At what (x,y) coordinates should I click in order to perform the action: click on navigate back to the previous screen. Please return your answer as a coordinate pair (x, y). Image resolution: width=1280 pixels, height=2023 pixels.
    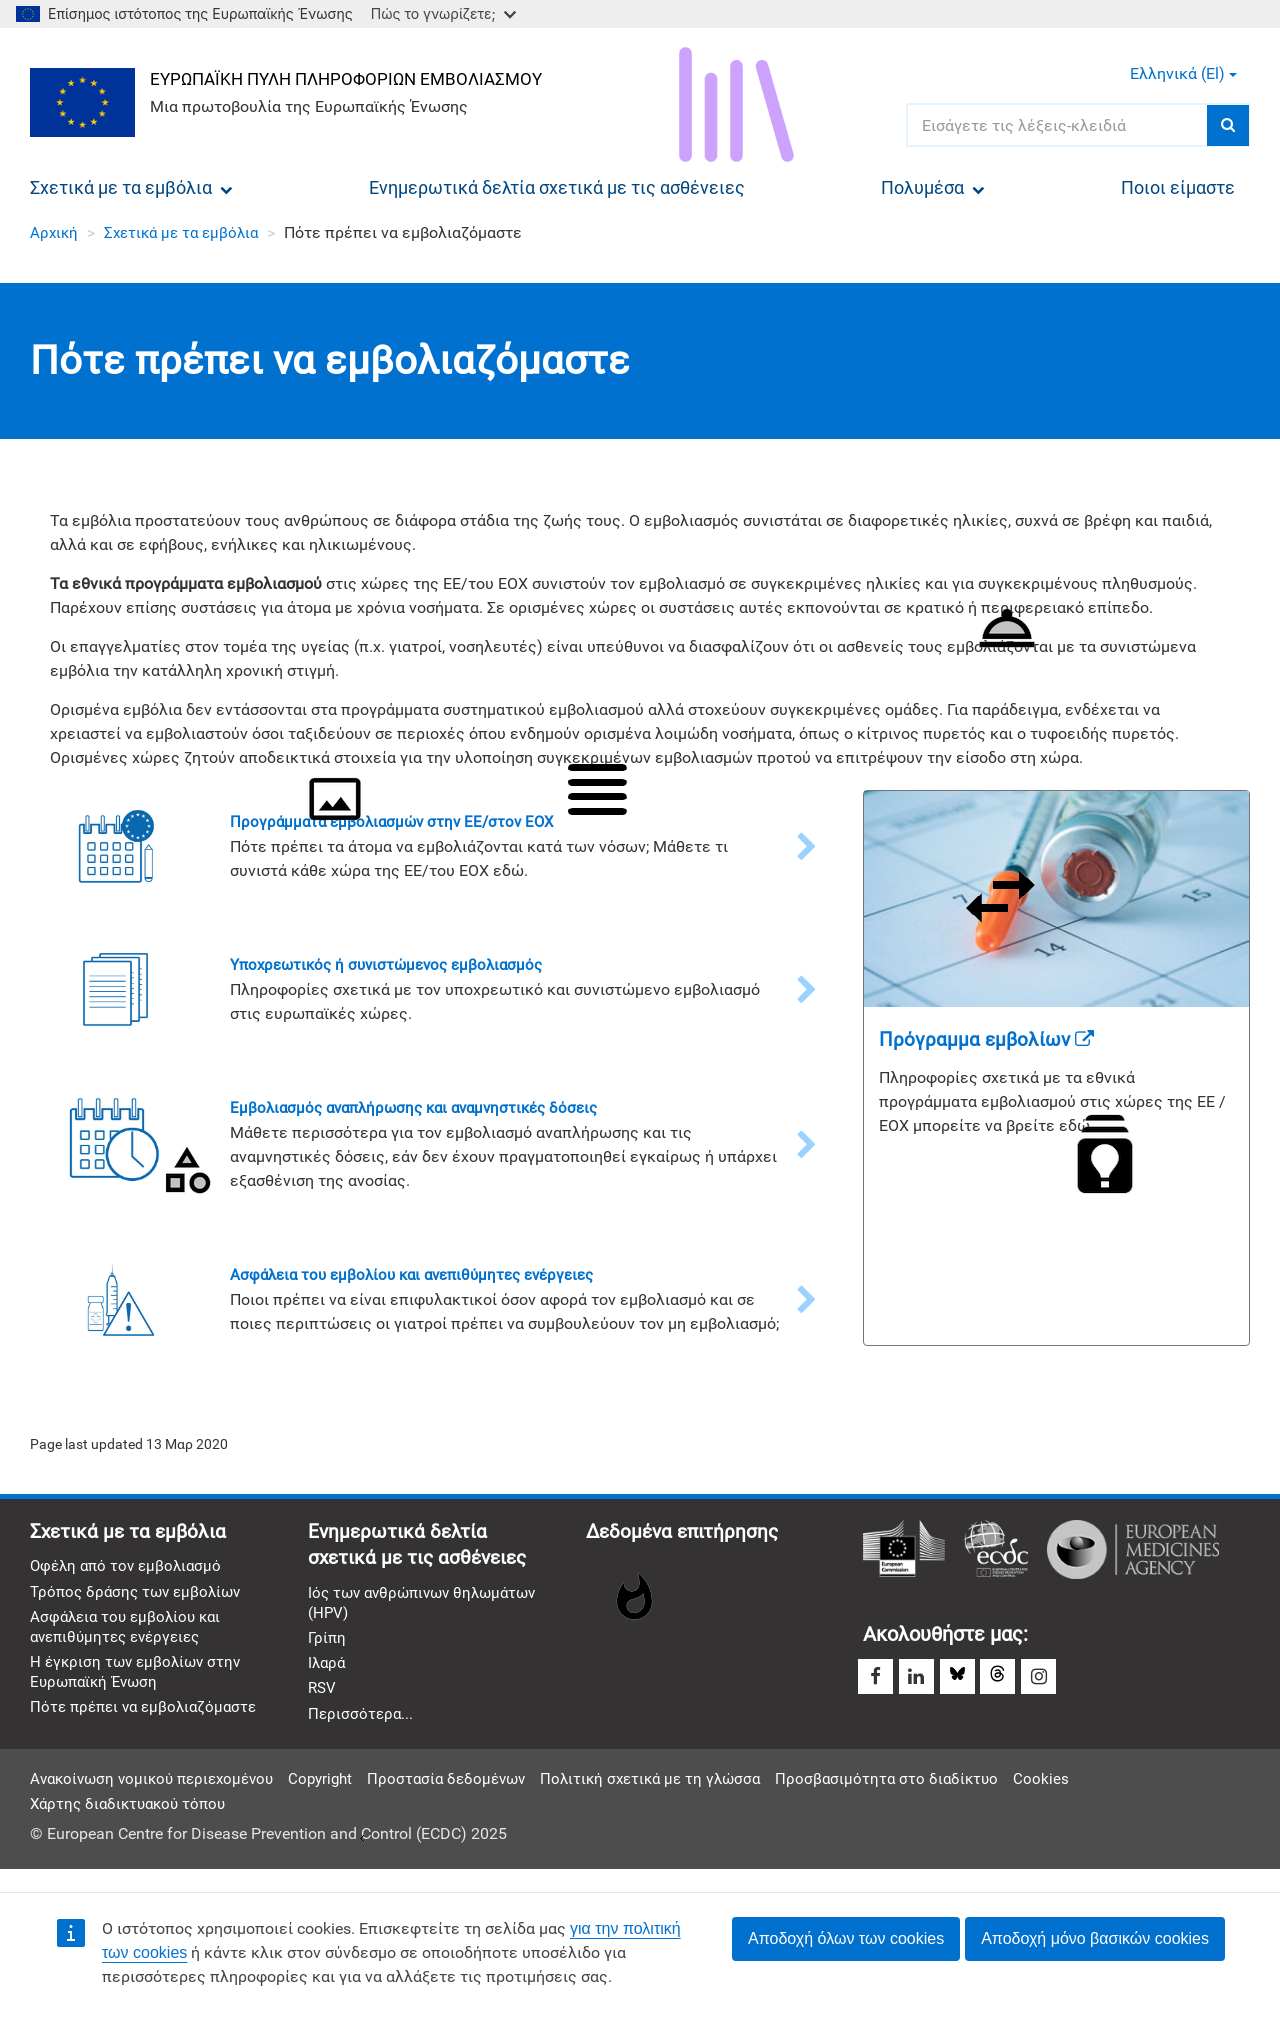
    Looking at the image, I should click on (362, 1838).